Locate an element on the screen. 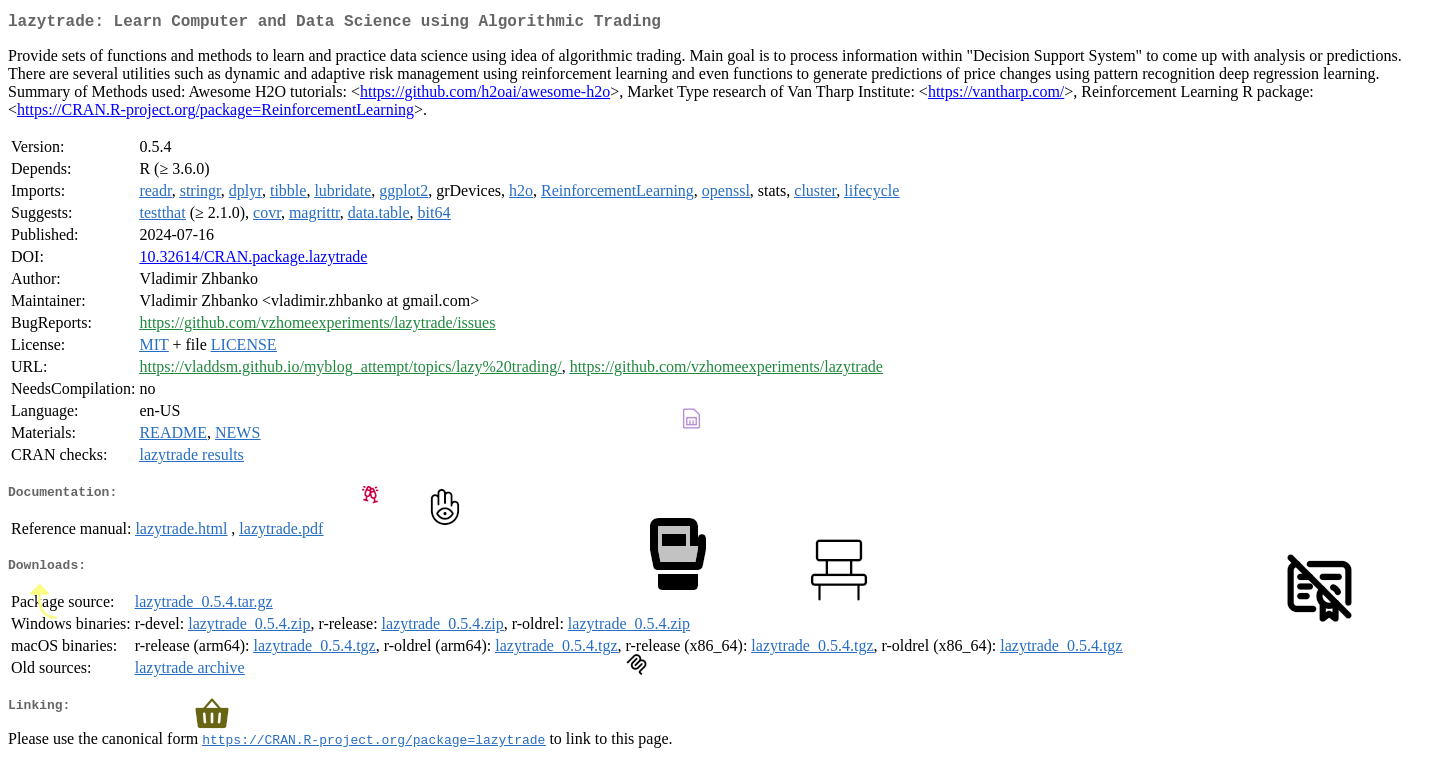 The width and height of the screenshot is (1440, 777). manage sim card settings is located at coordinates (691, 418).